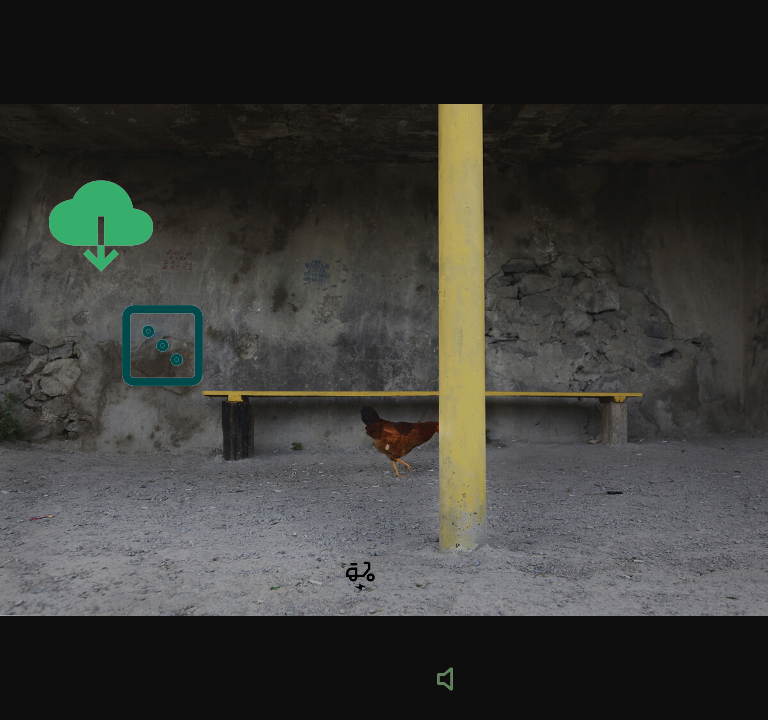  What do you see at coordinates (162, 345) in the screenshot?
I see `roll dice or generate random number` at bounding box center [162, 345].